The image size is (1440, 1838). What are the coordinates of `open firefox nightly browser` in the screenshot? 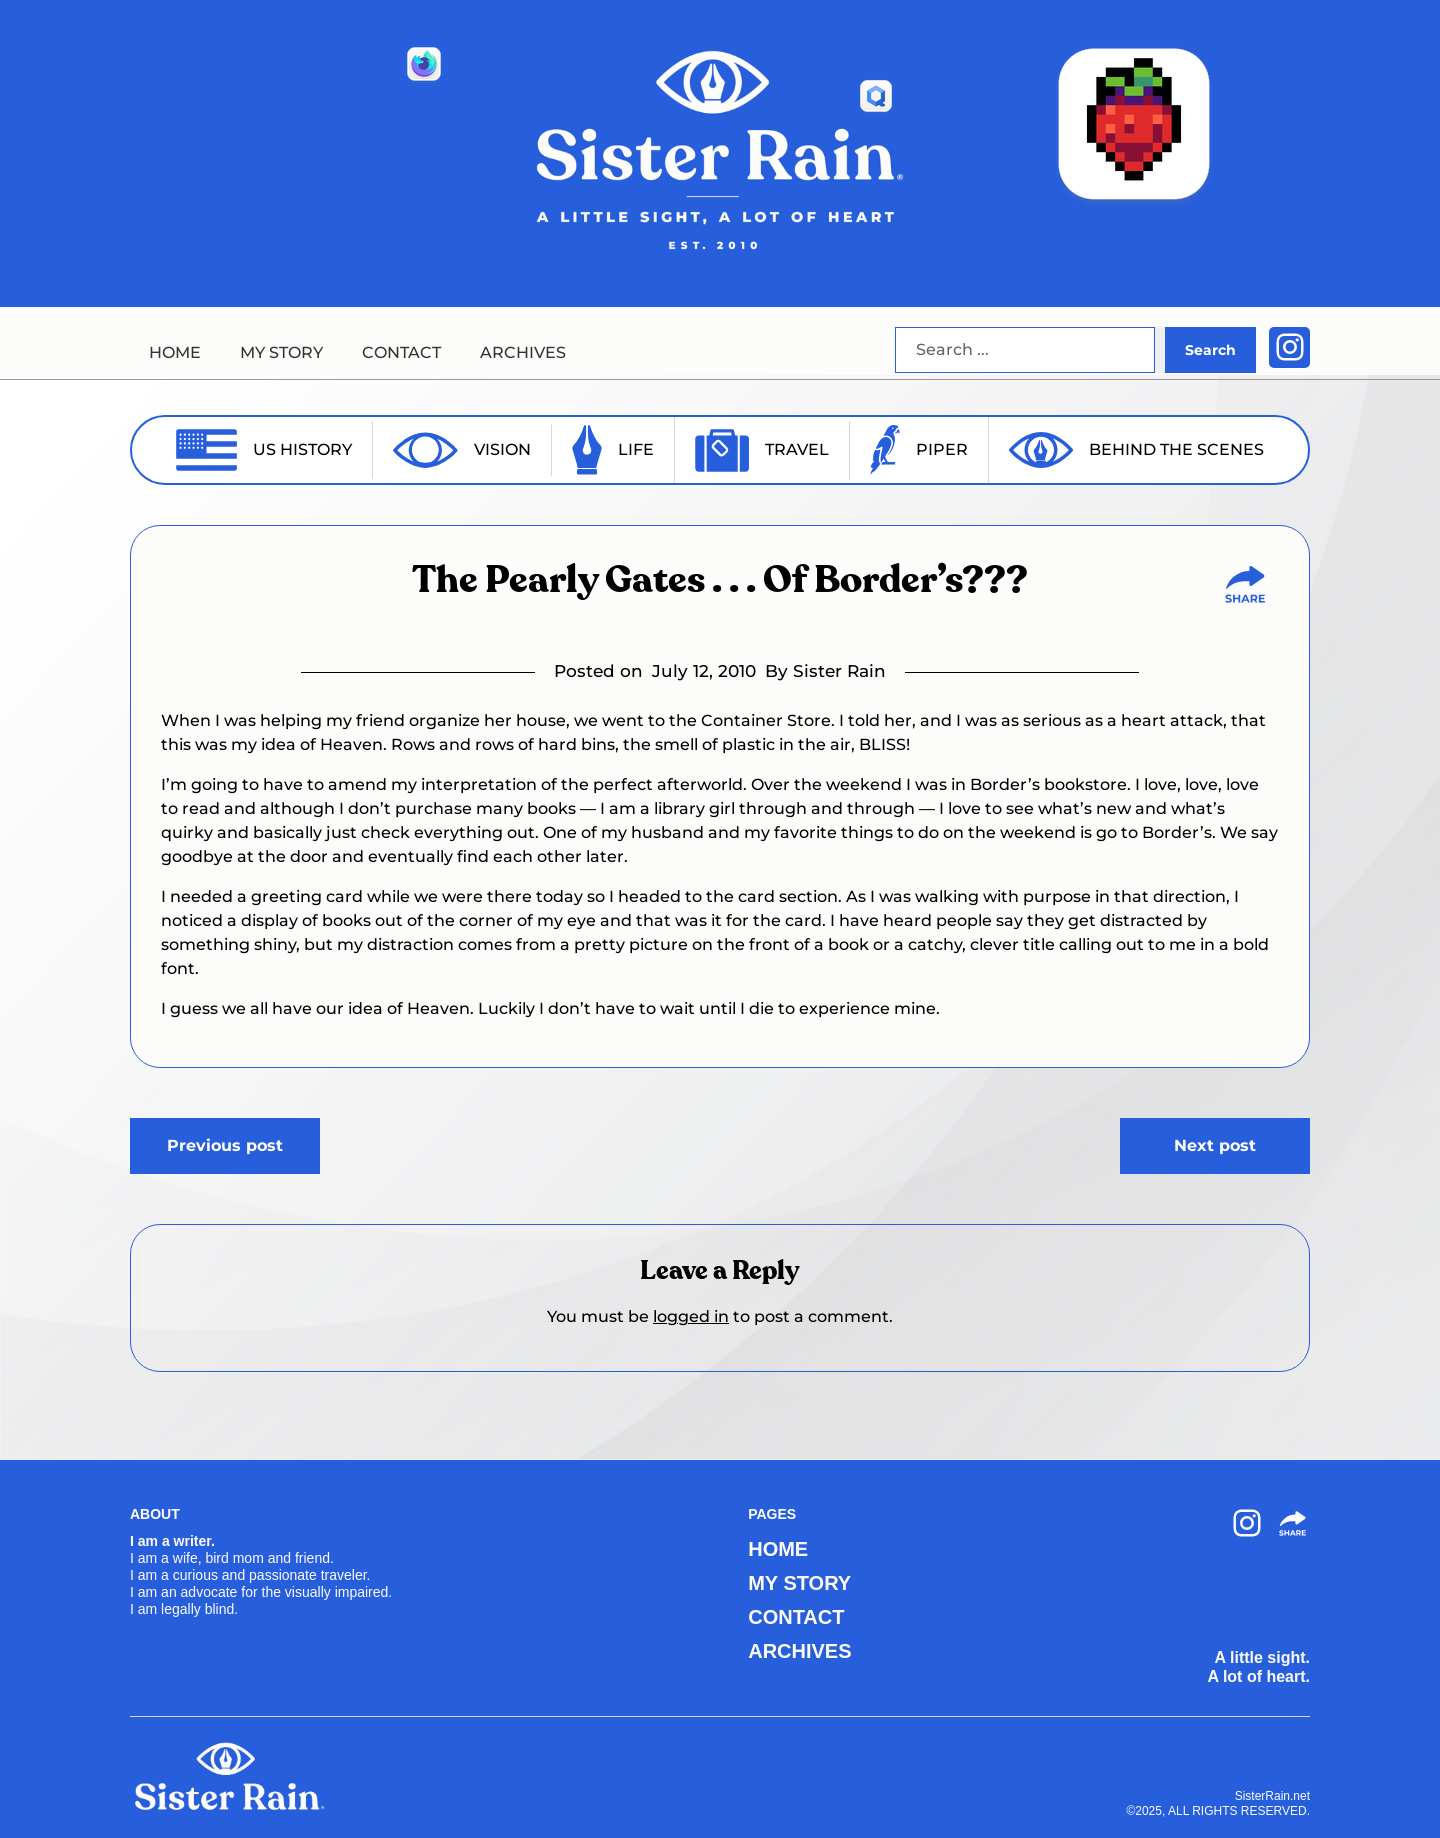 It's located at (424, 64).